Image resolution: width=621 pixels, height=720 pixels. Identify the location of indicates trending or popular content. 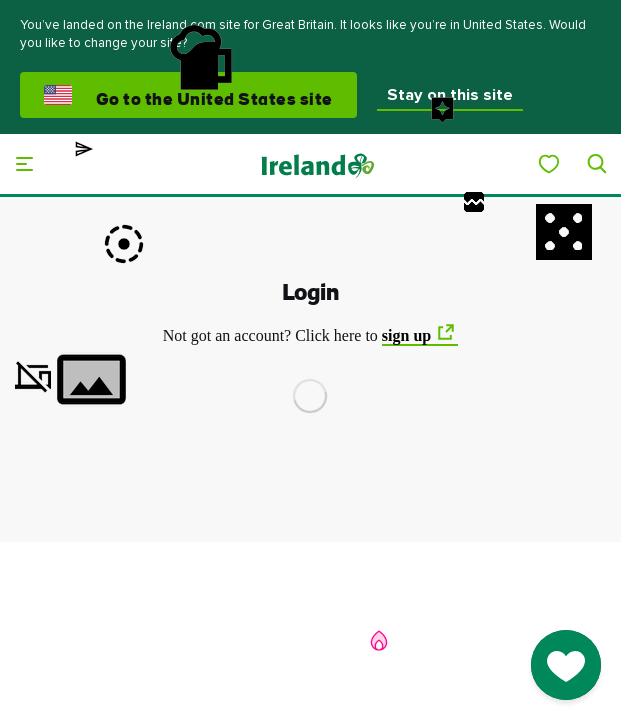
(379, 641).